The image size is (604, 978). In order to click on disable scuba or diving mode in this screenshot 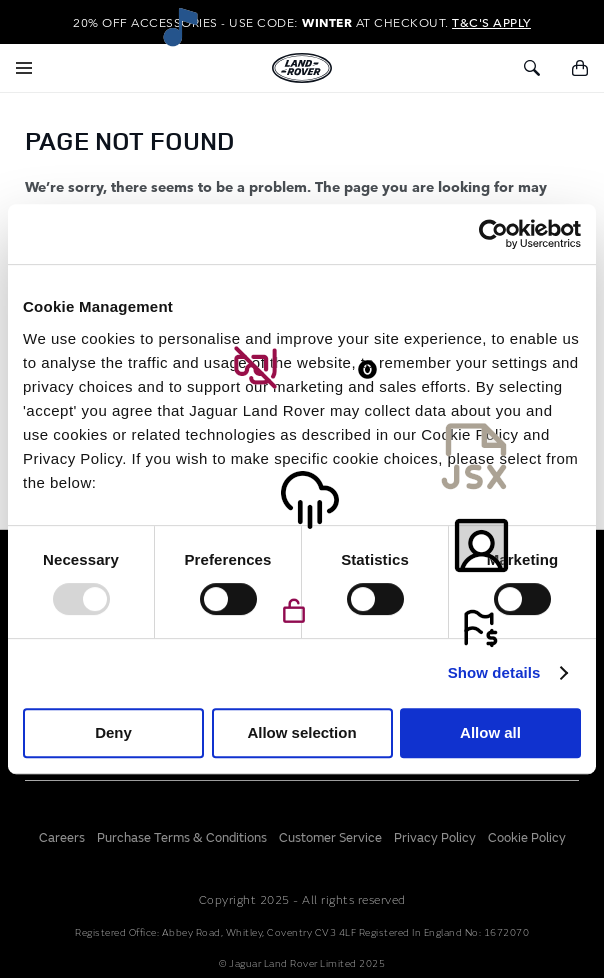, I will do `click(255, 367)`.